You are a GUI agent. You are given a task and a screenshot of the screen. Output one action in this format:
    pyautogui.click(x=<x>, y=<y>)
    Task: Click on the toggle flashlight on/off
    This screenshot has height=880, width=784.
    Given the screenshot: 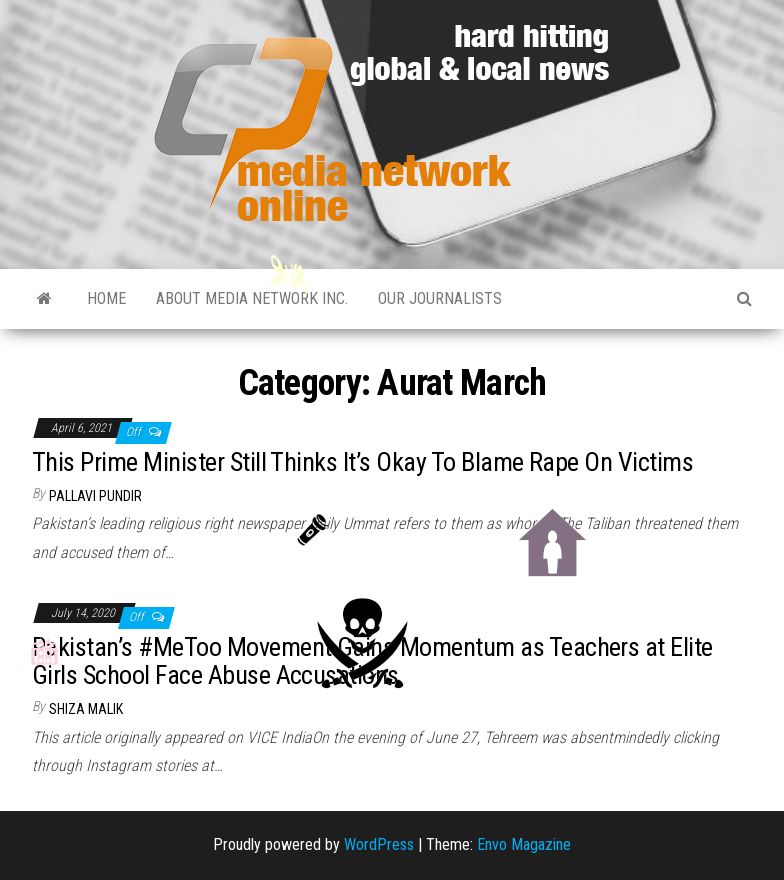 What is the action you would take?
    pyautogui.click(x=313, y=530)
    